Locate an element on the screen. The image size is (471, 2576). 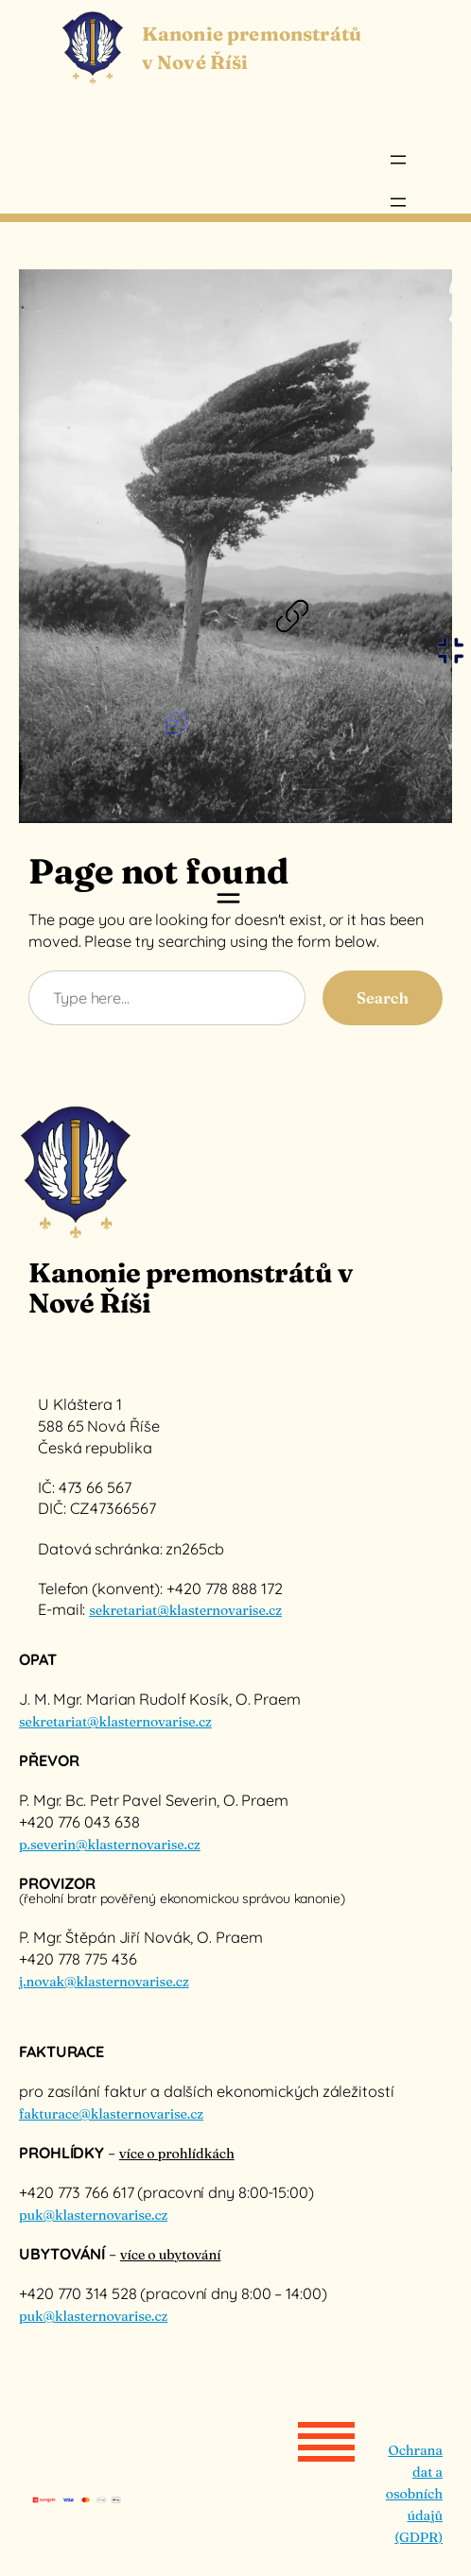
compress or reduce content size is located at coordinates (450, 650).